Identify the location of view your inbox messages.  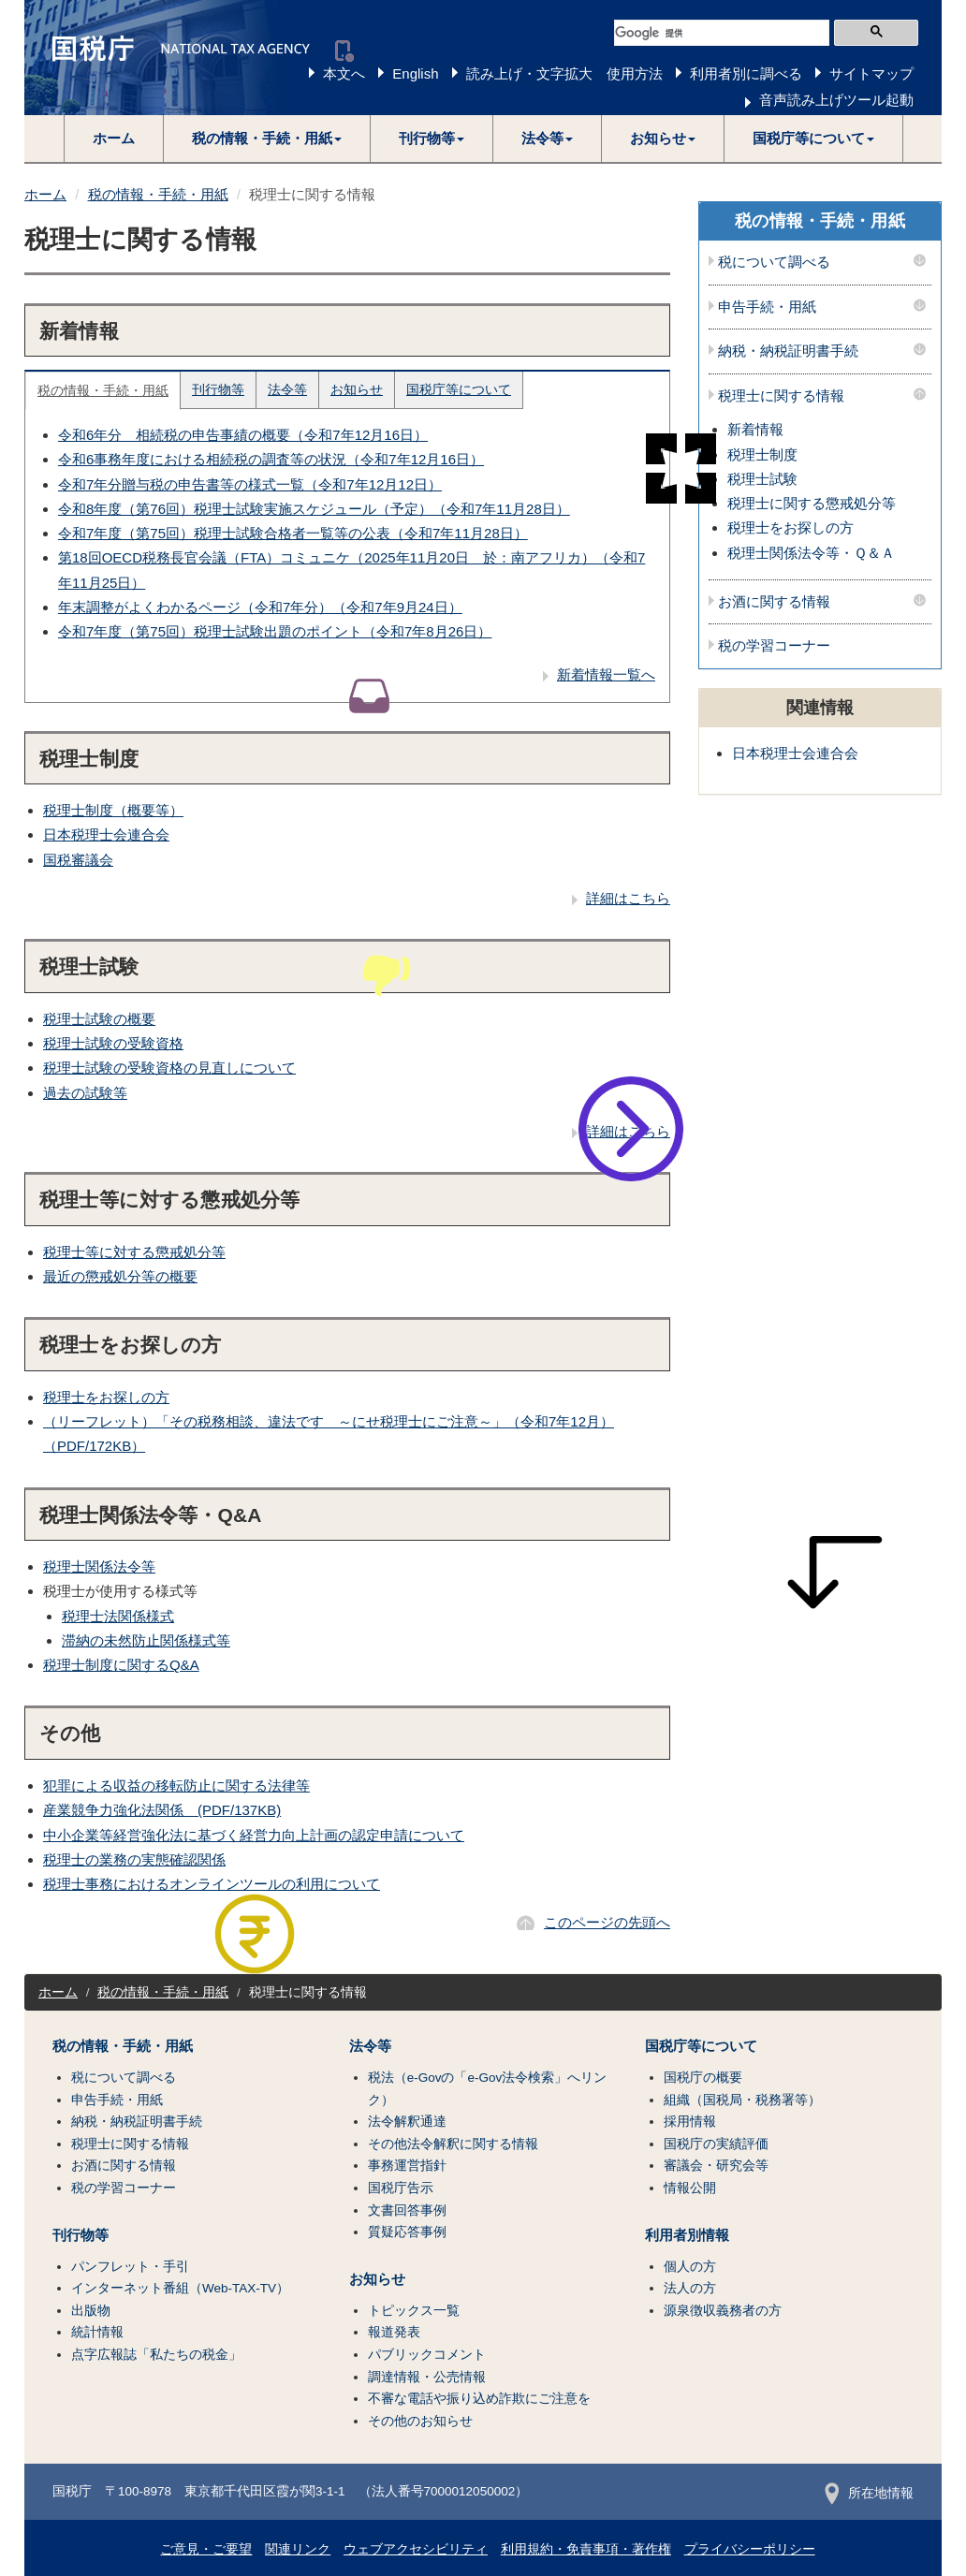
(369, 695).